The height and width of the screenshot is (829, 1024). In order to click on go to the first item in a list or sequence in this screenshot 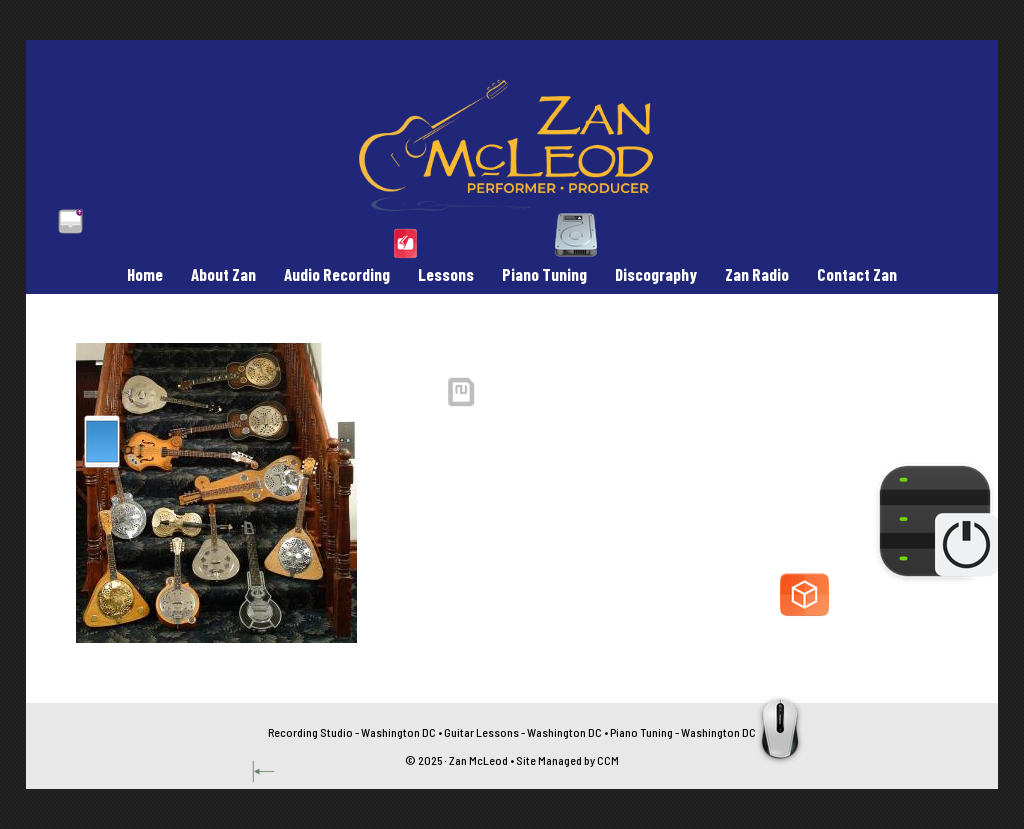, I will do `click(263, 771)`.